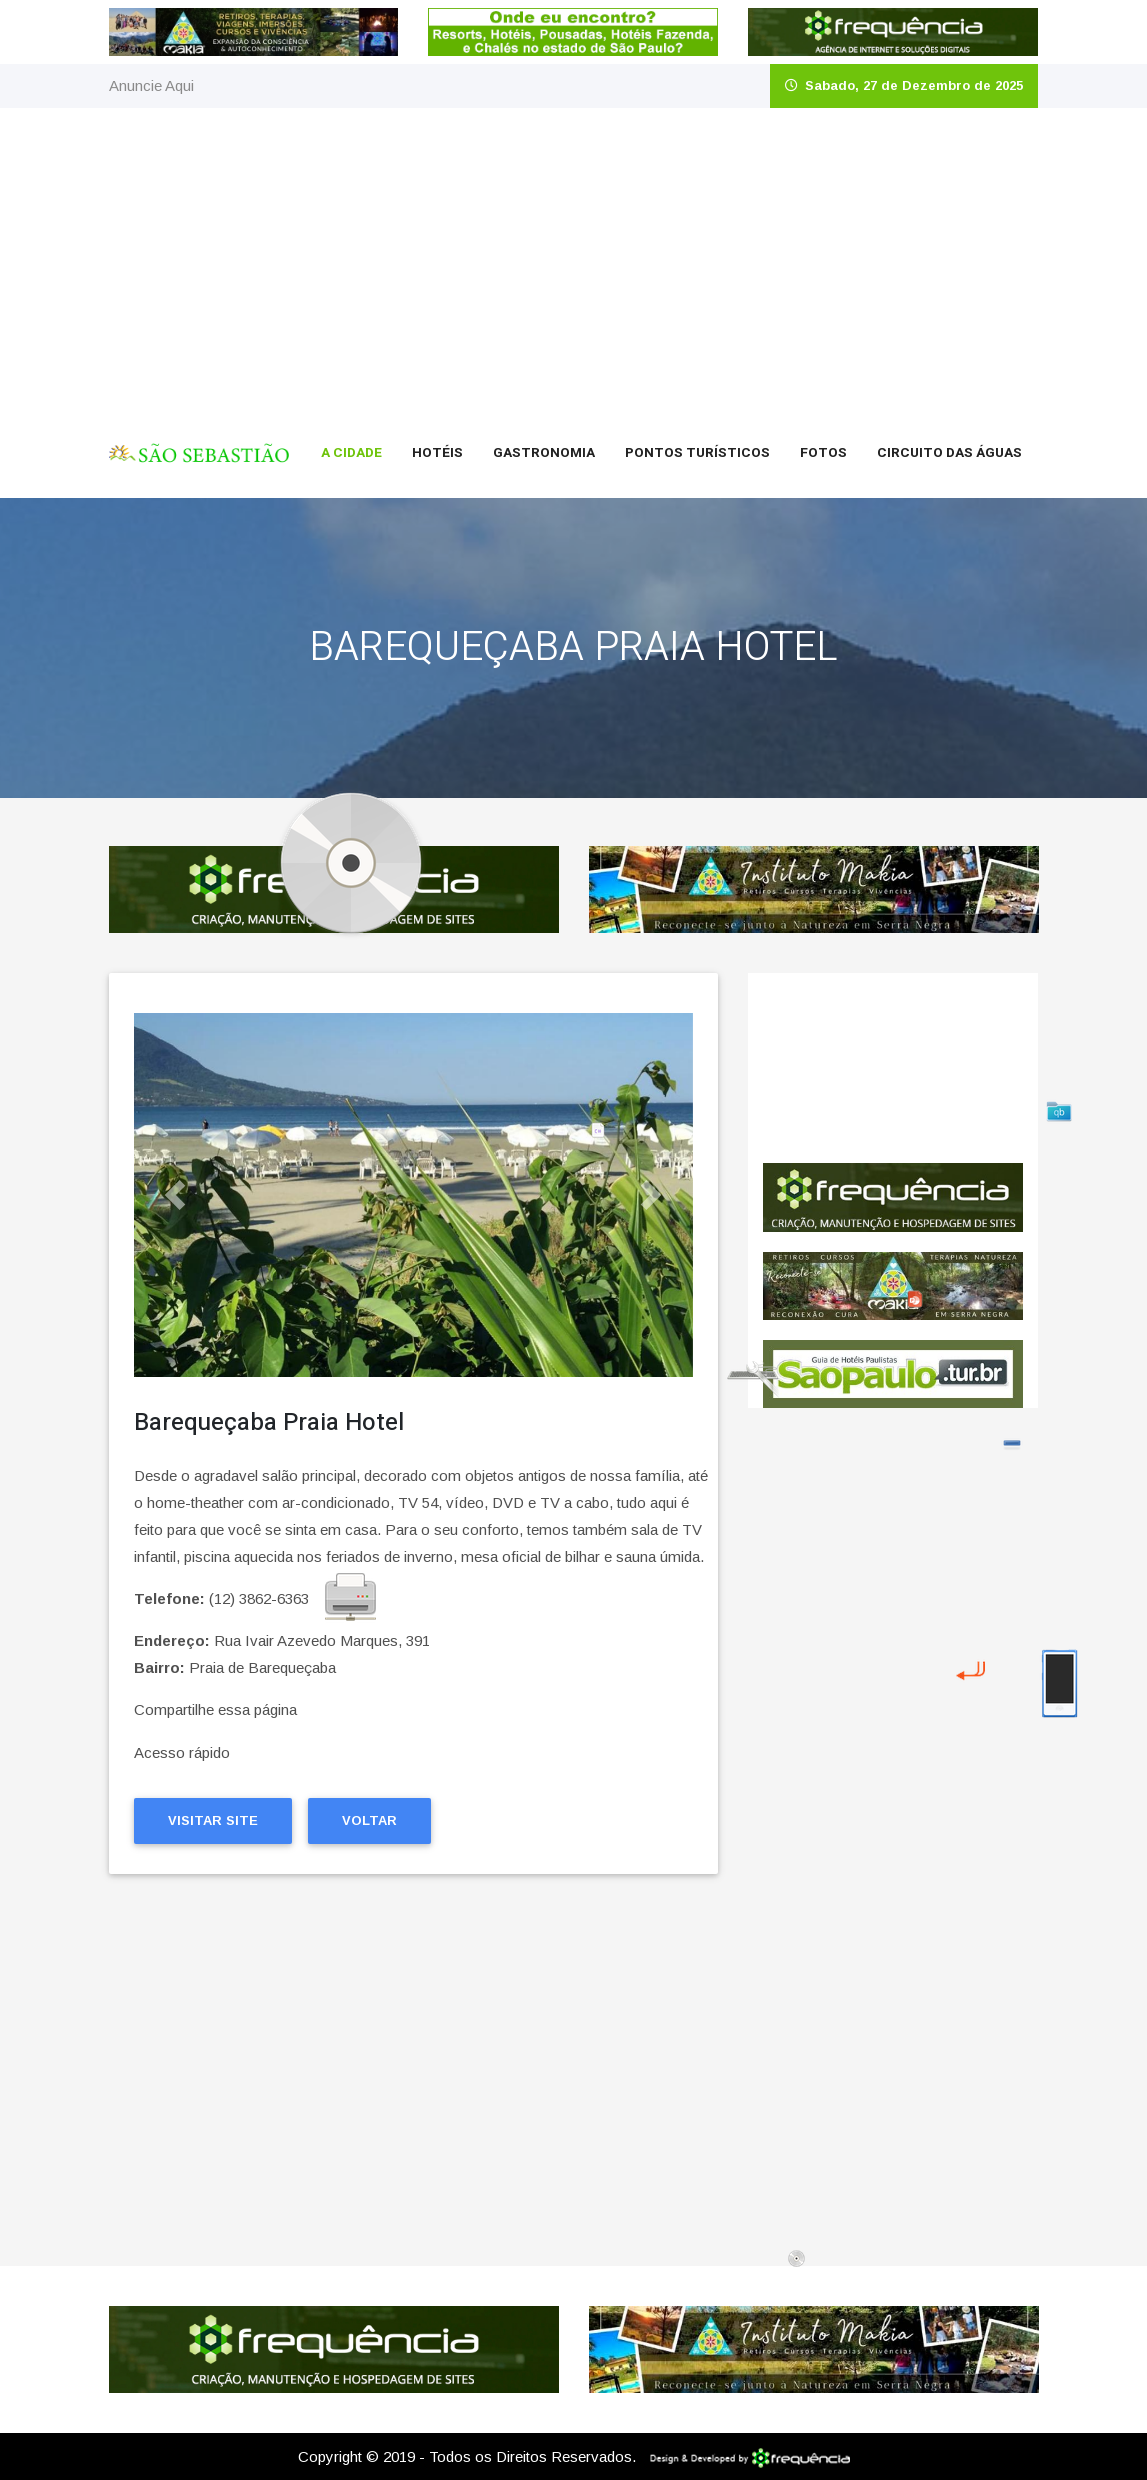  What do you see at coordinates (1011, 1443) in the screenshot?
I see `remove an item from a list` at bounding box center [1011, 1443].